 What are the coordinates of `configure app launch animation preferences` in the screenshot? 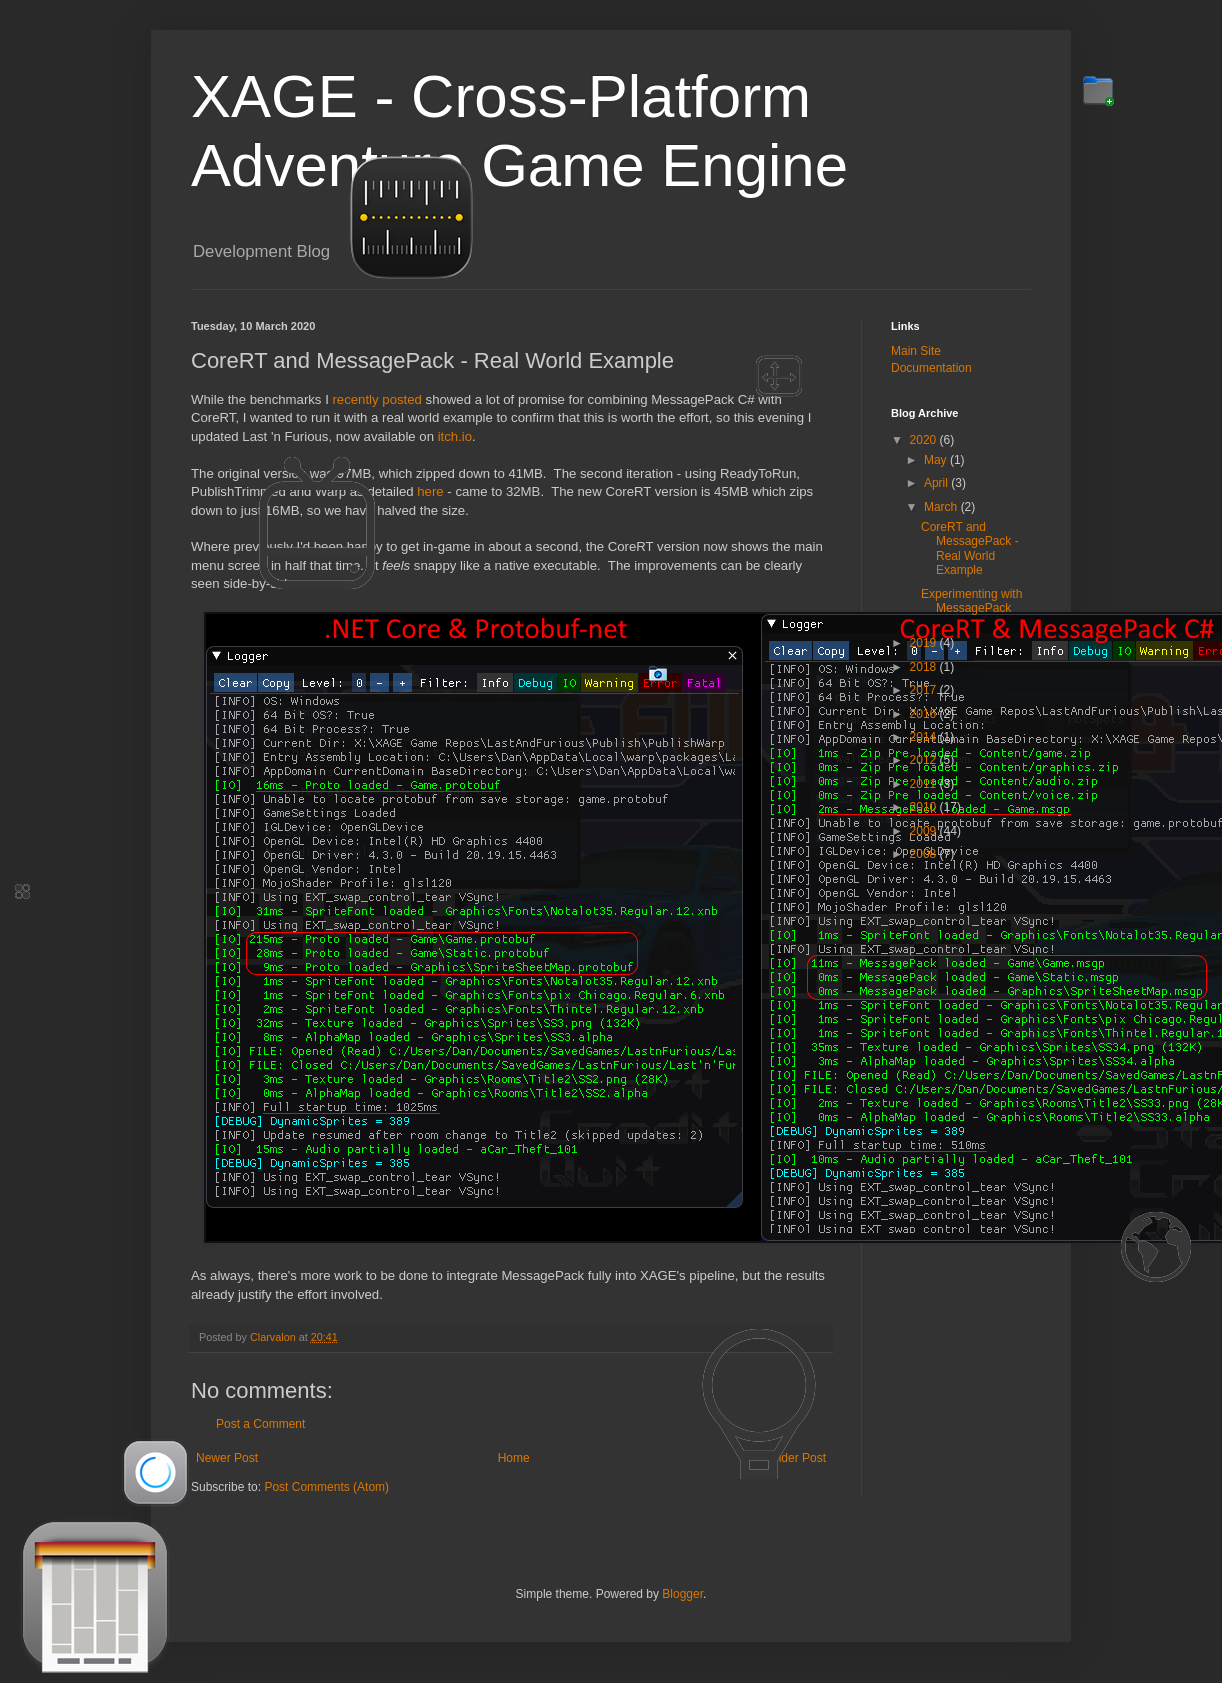 It's located at (155, 1473).